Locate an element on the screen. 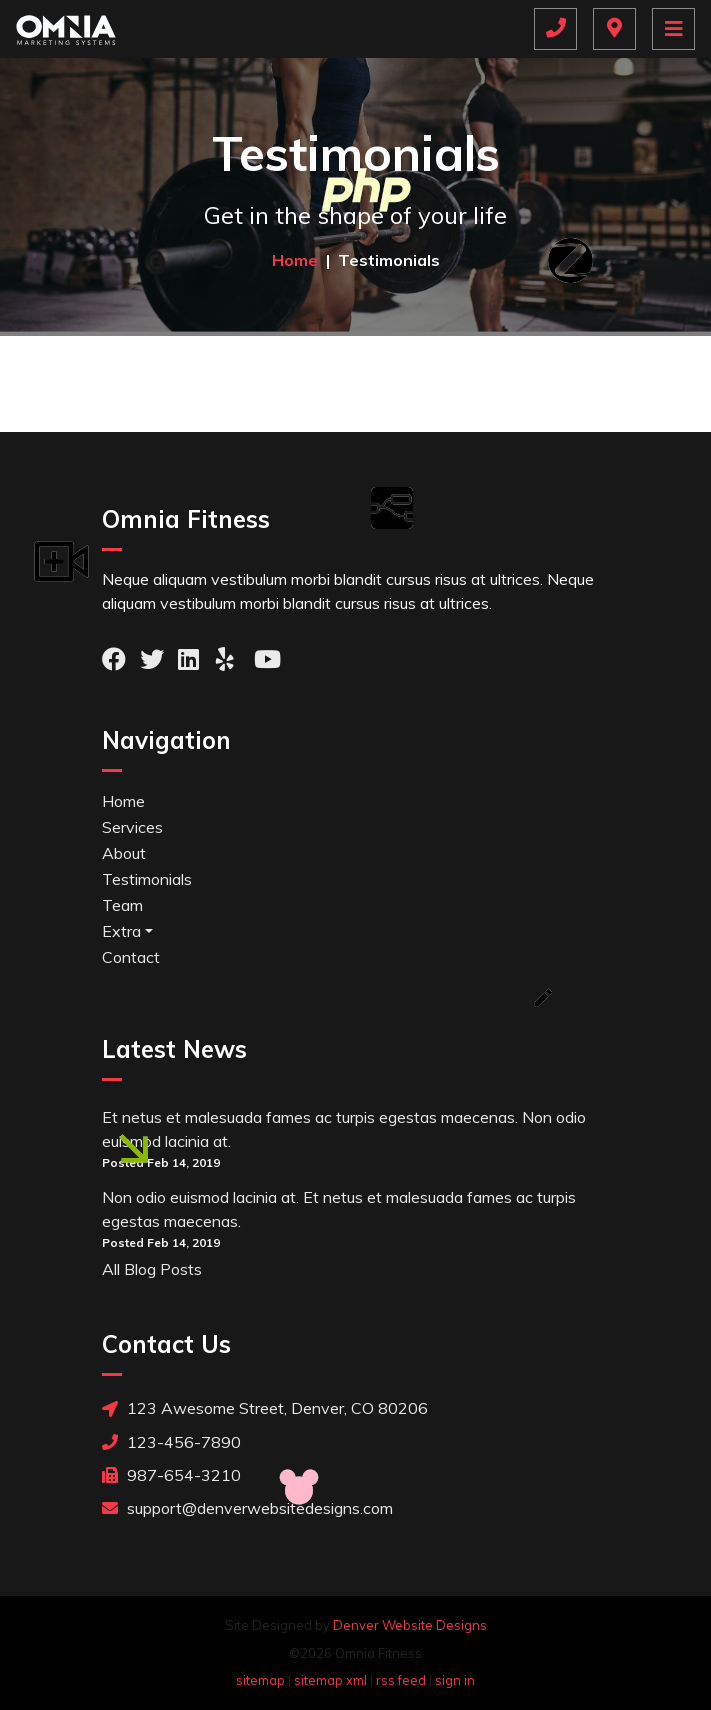 The width and height of the screenshot is (711, 1710). navigate to the next item below is located at coordinates (133, 1148).